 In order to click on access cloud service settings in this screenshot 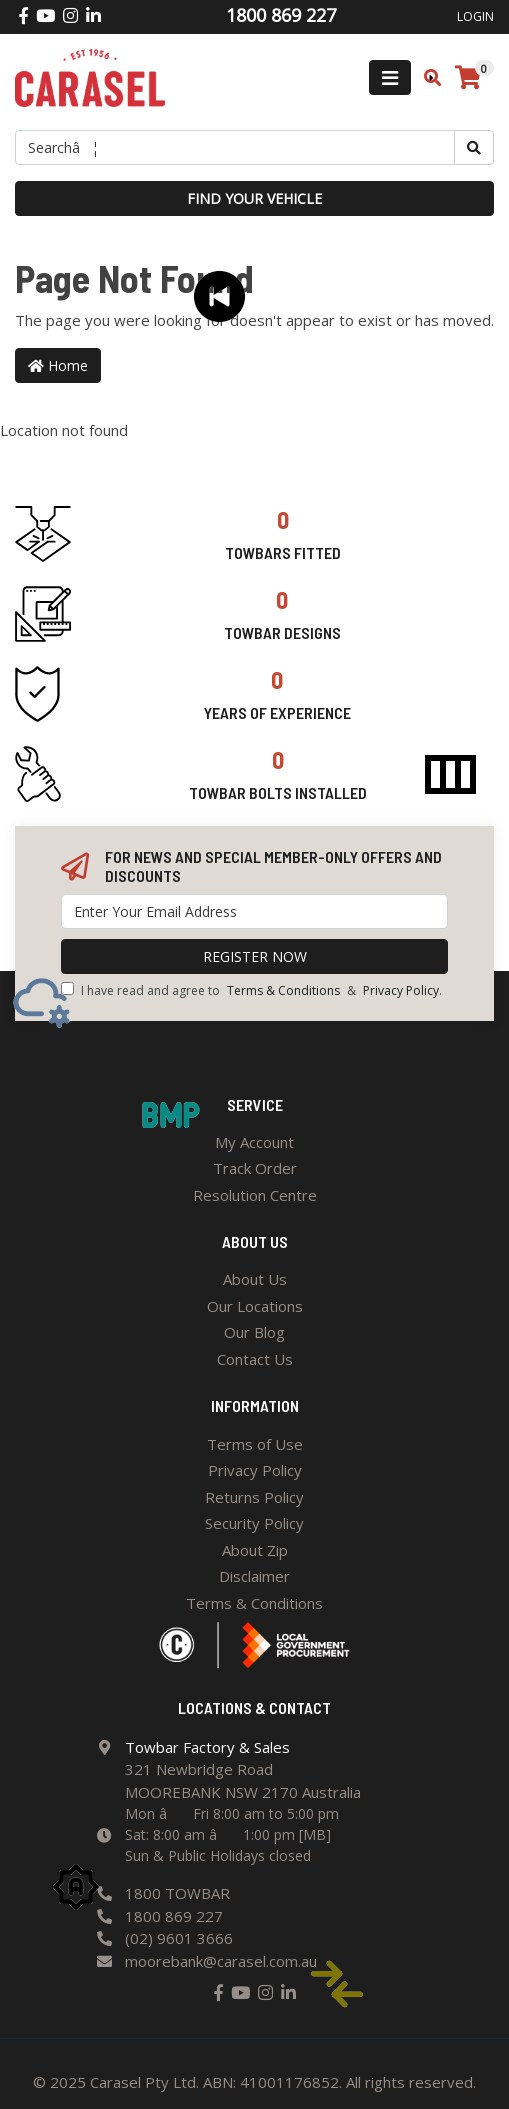, I will do `click(41, 998)`.